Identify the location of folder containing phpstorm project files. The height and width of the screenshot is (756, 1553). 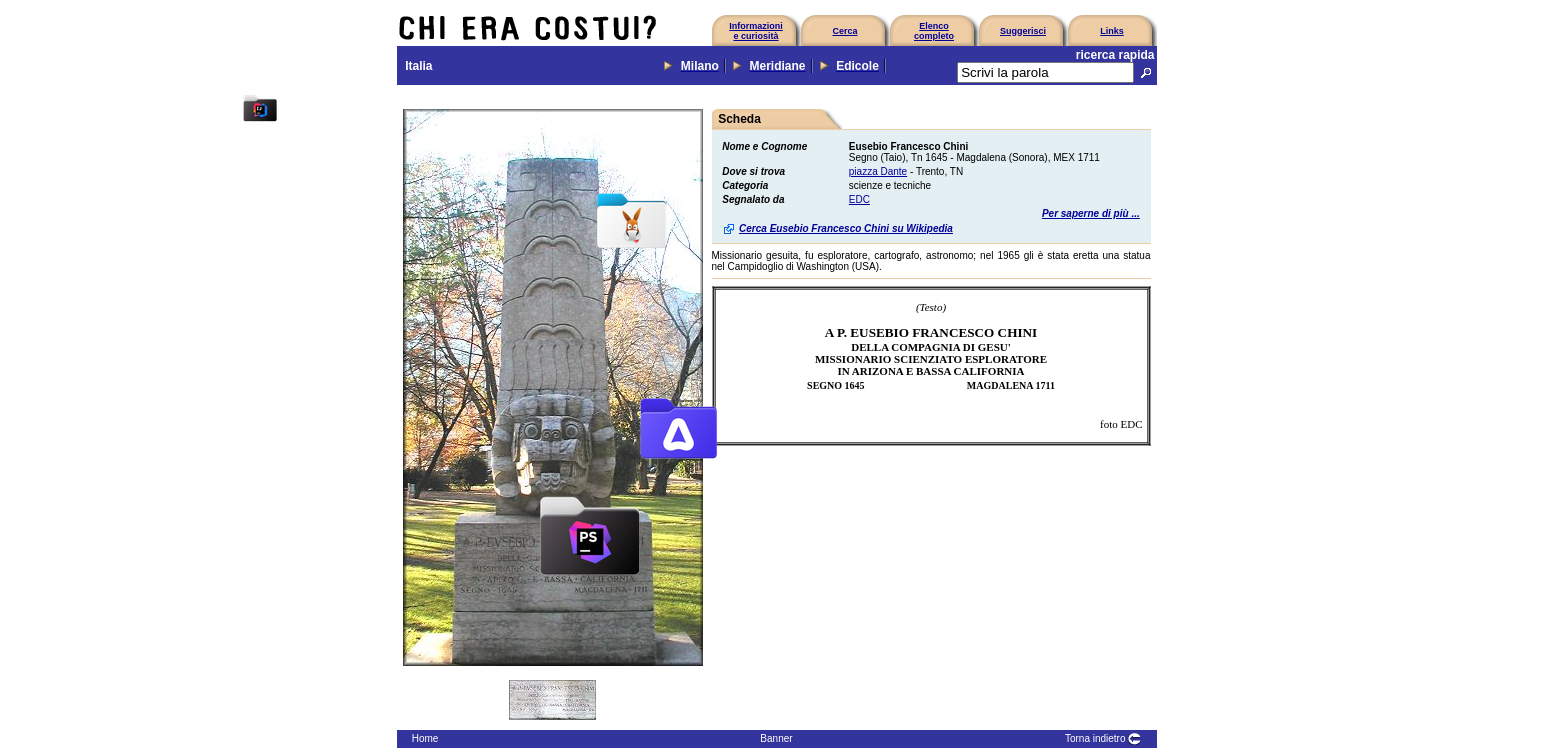
(589, 538).